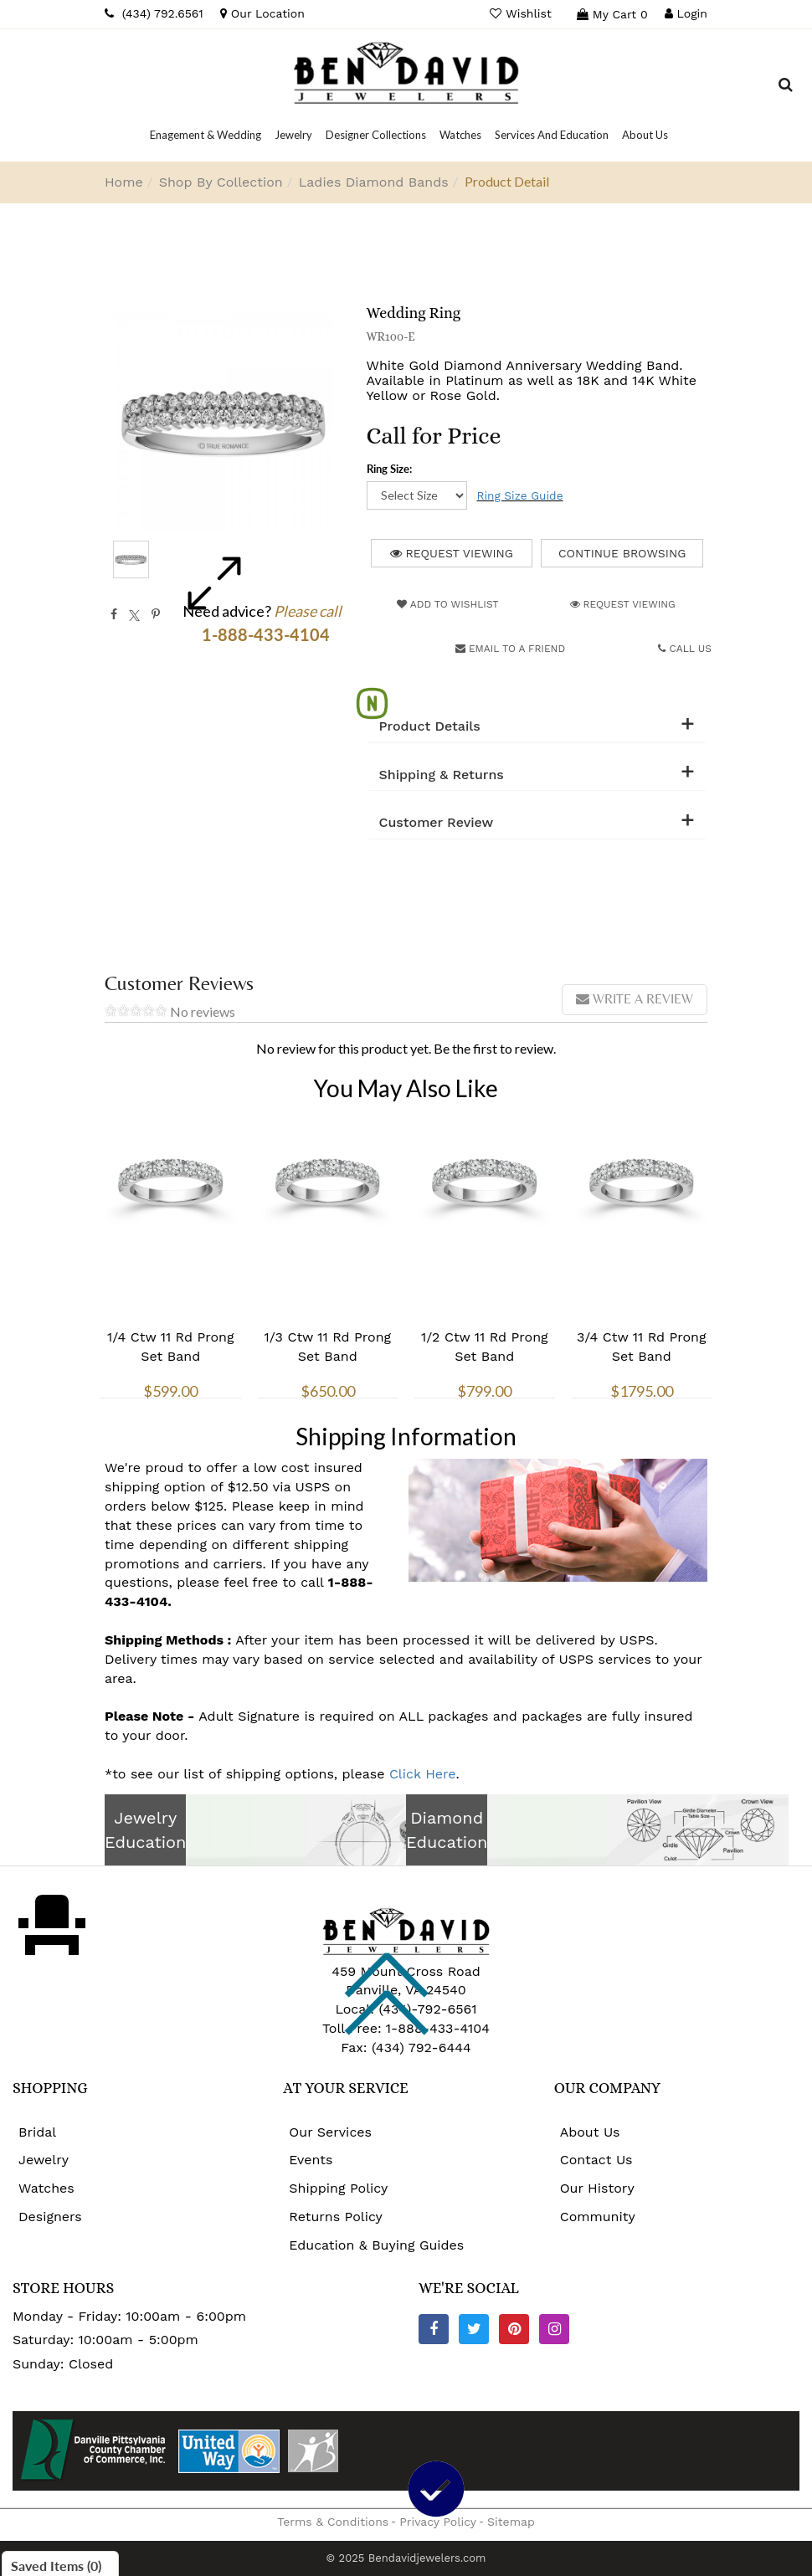 The height and width of the screenshot is (2576, 812). What do you see at coordinates (436, 2489) in the screenshot?
I see `indicates a test or validation has passed` at bounding box center [436, 2489].